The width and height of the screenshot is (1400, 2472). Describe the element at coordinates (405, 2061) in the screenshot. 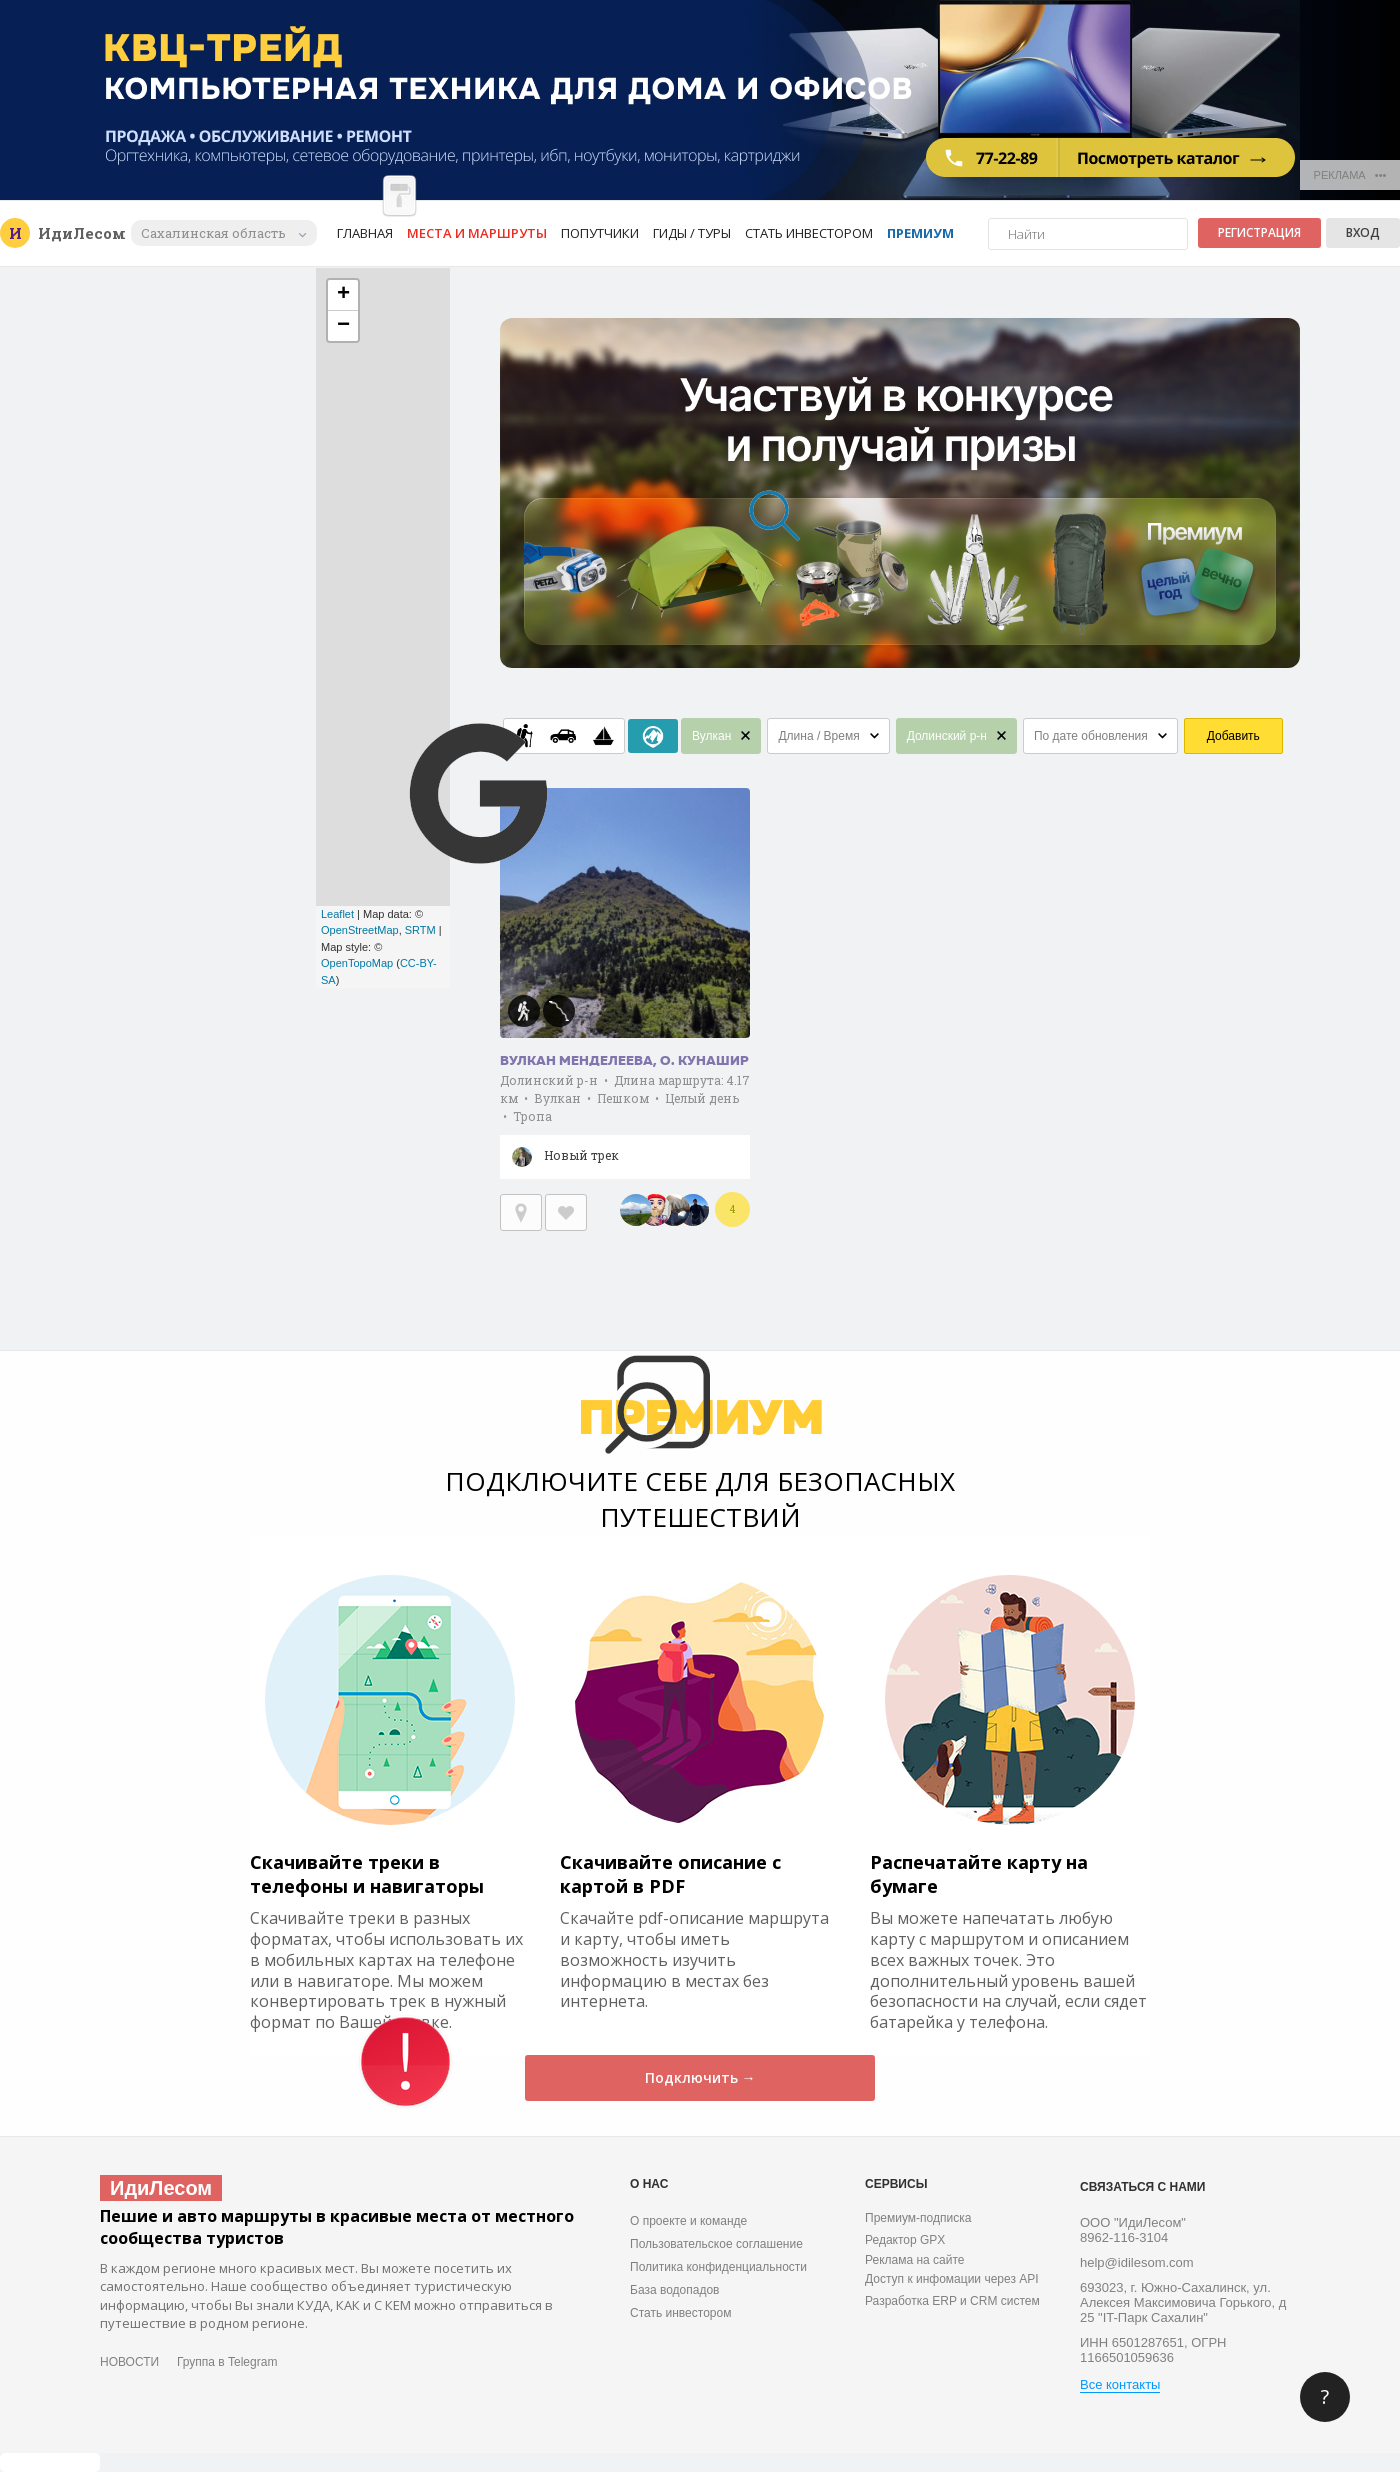

I see `indicates a warning or caution in a dialog` at that location.